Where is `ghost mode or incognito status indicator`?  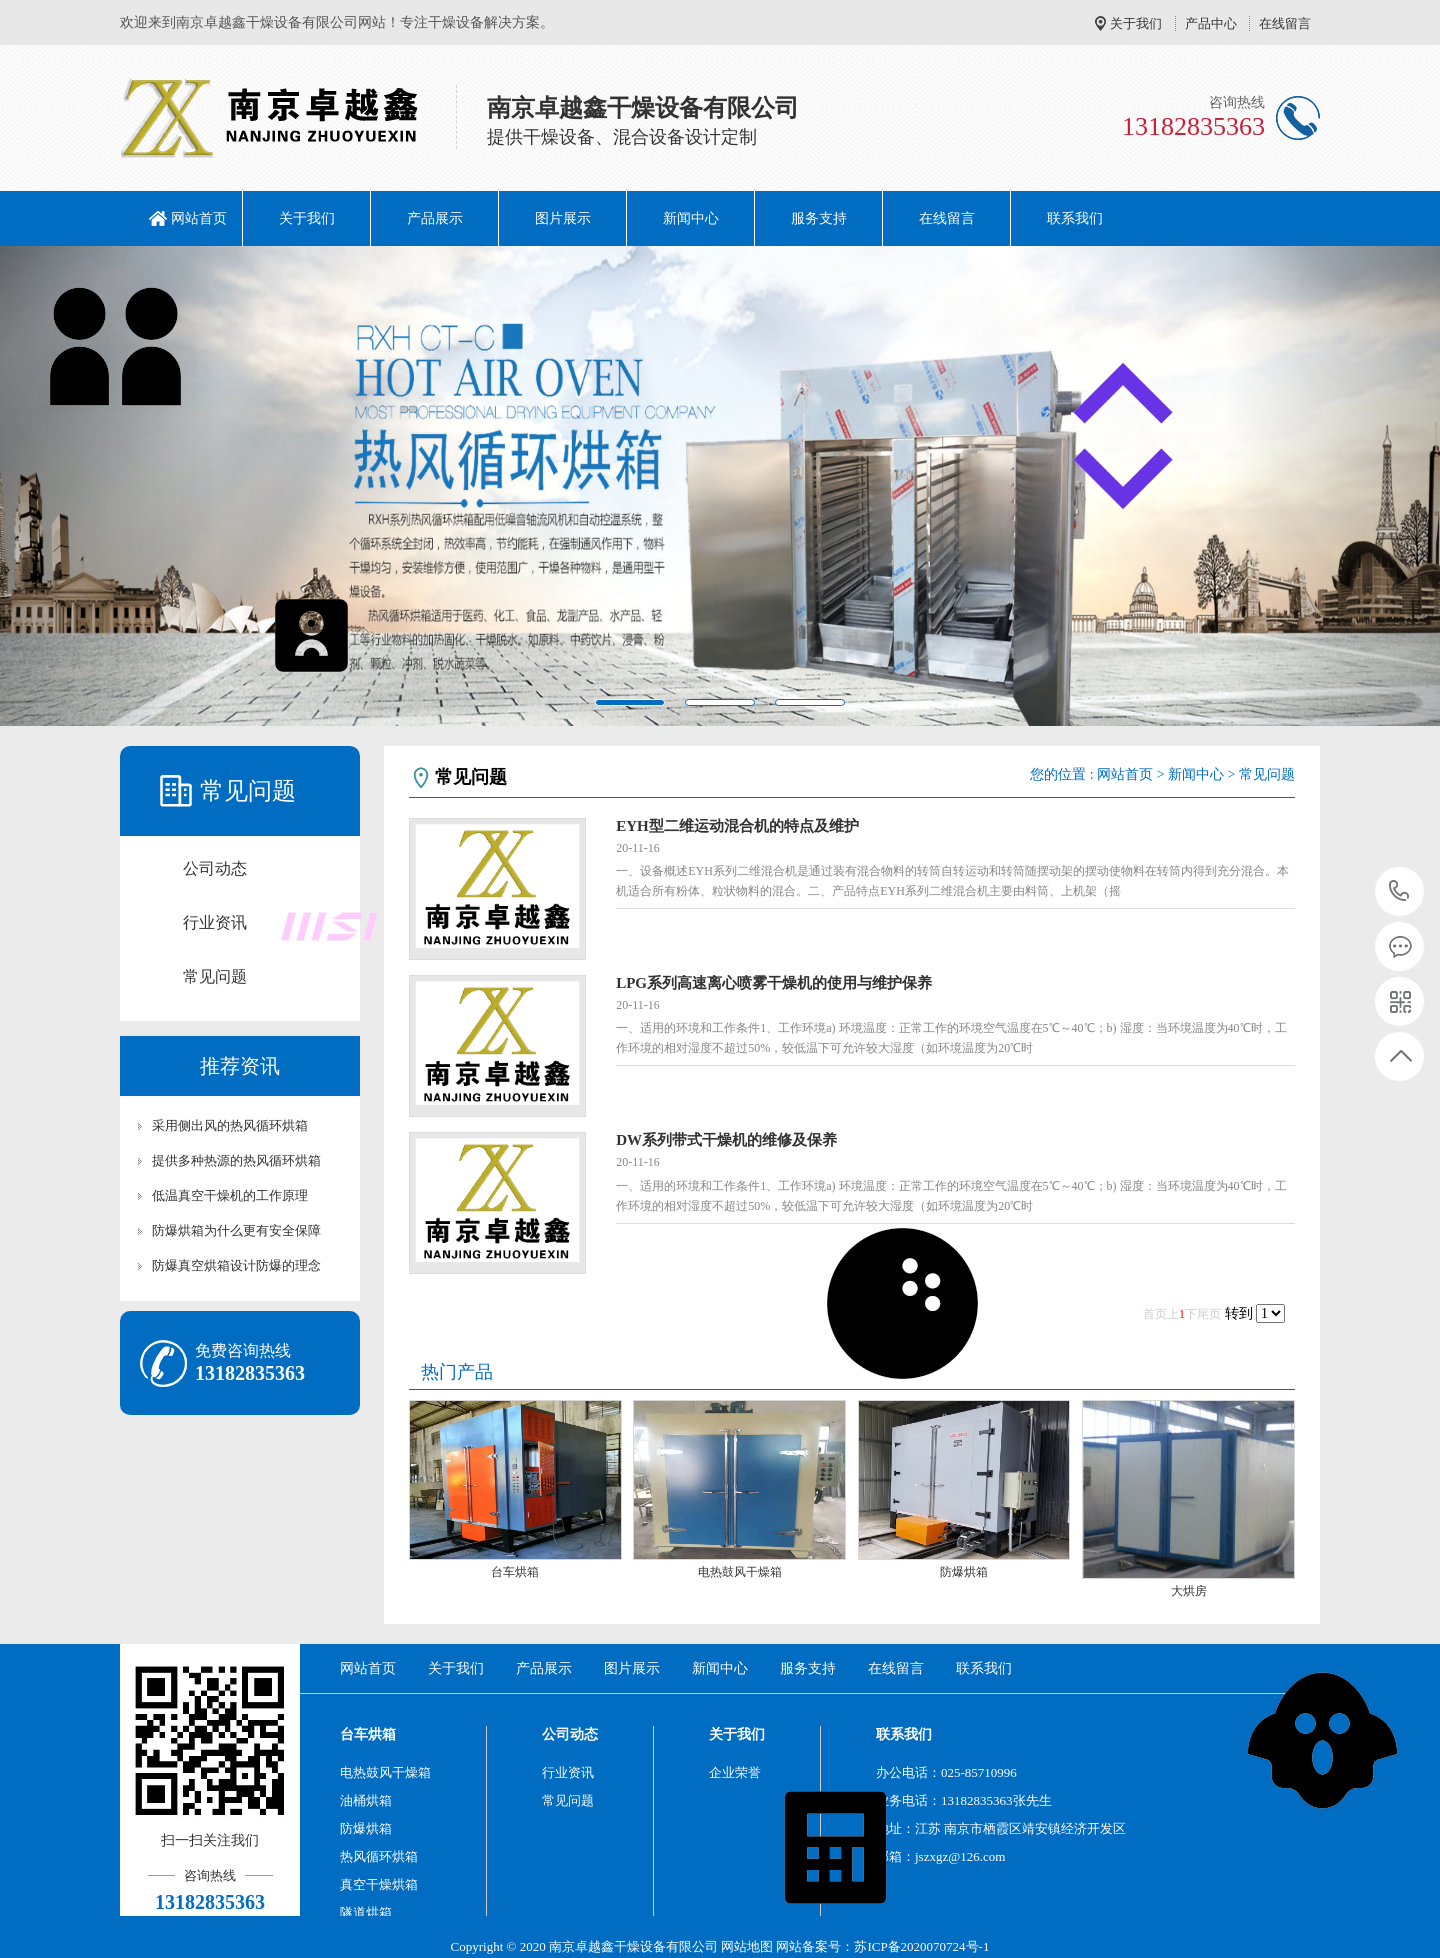 ghost mode or incognito status indicator is located at coordinates (1322, 1740).